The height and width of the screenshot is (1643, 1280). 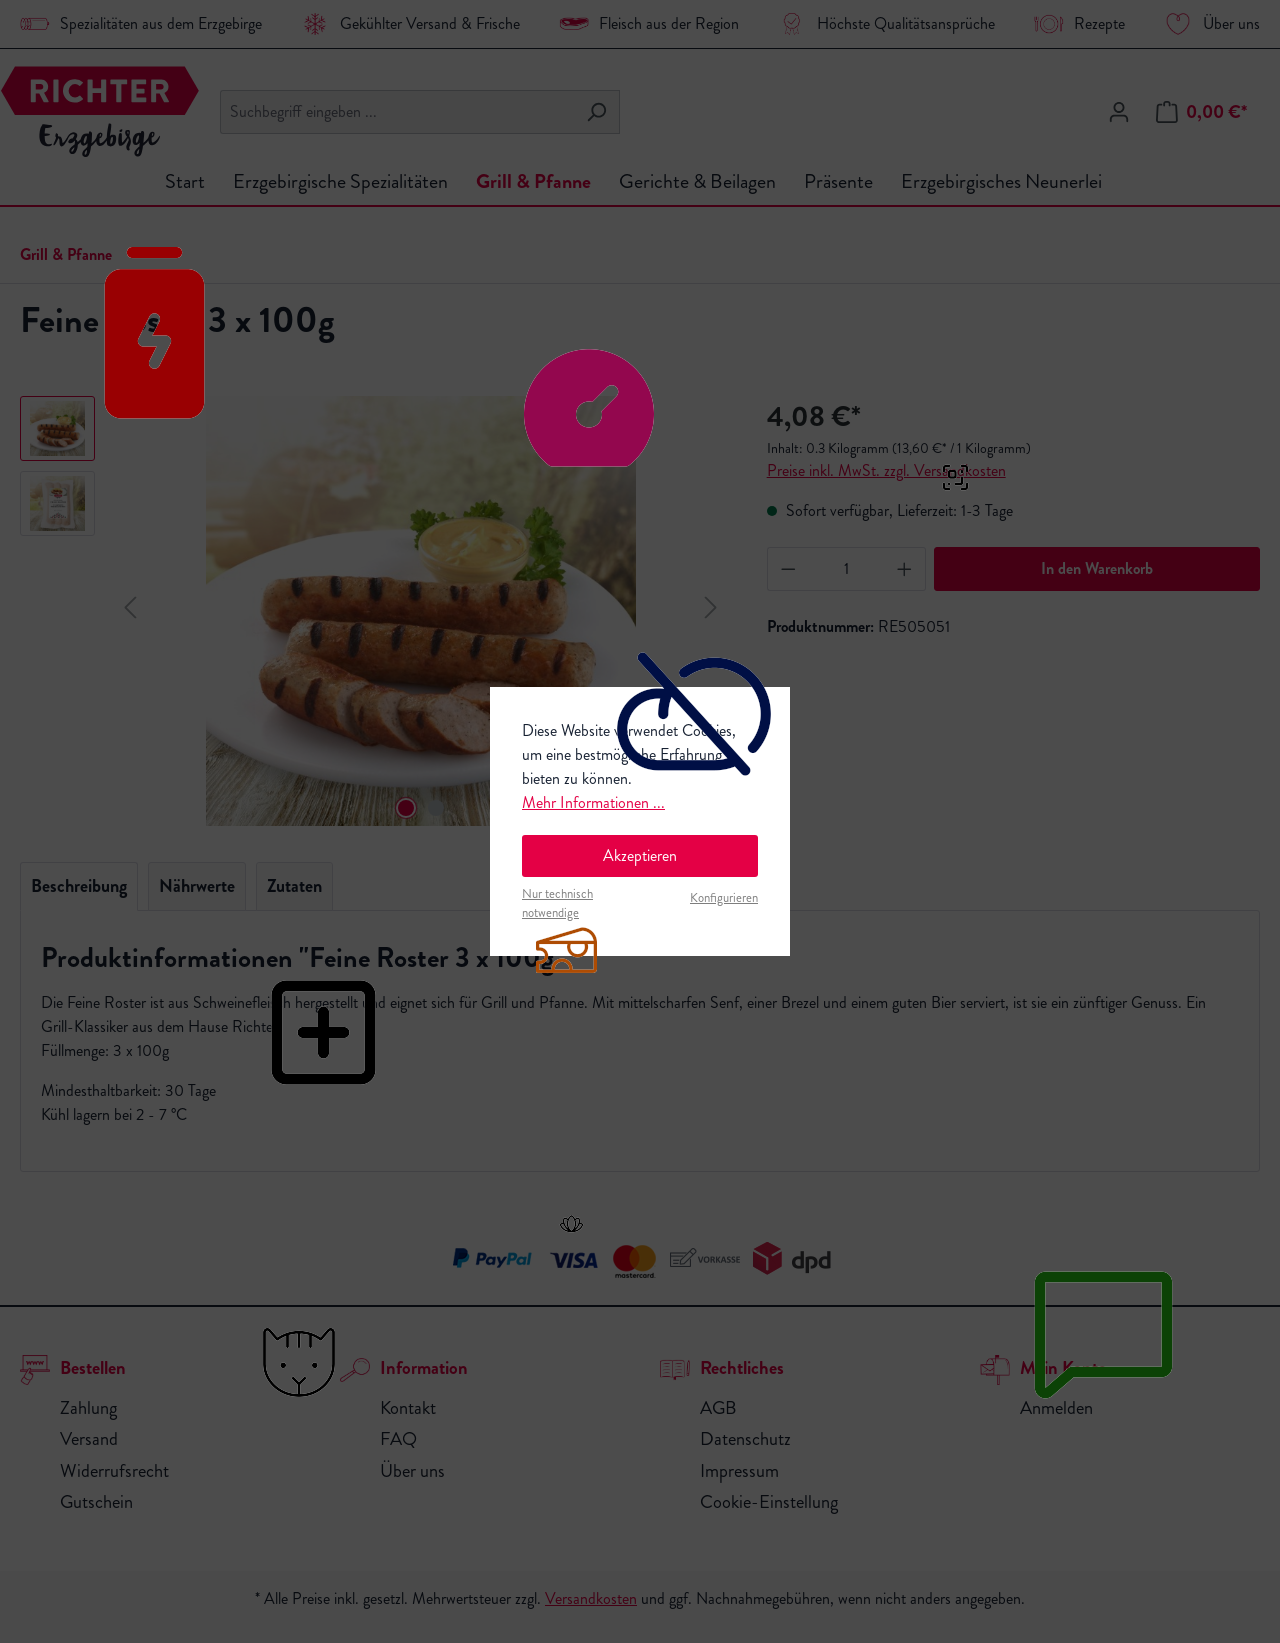 I want to click on access meditation or mindfulness features, so click(x=571, y=1224).